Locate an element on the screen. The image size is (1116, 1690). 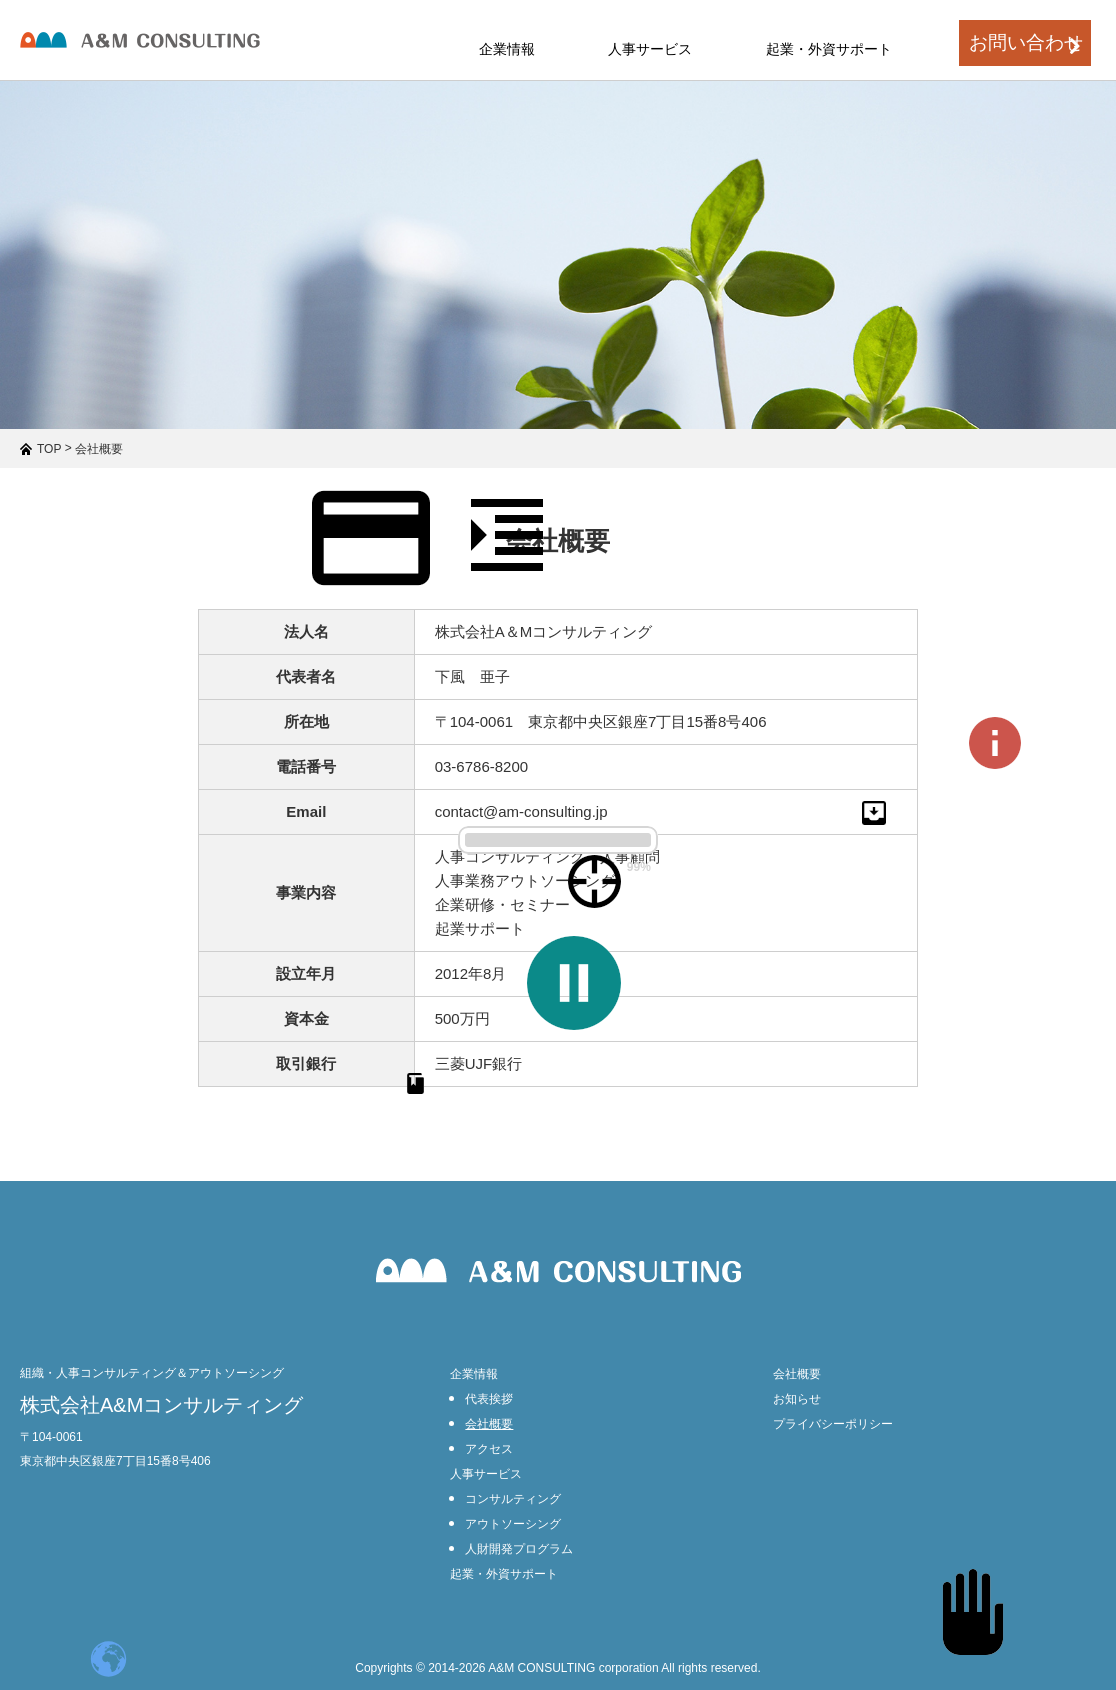
increase text indentation is located at coordinates (507, 535).